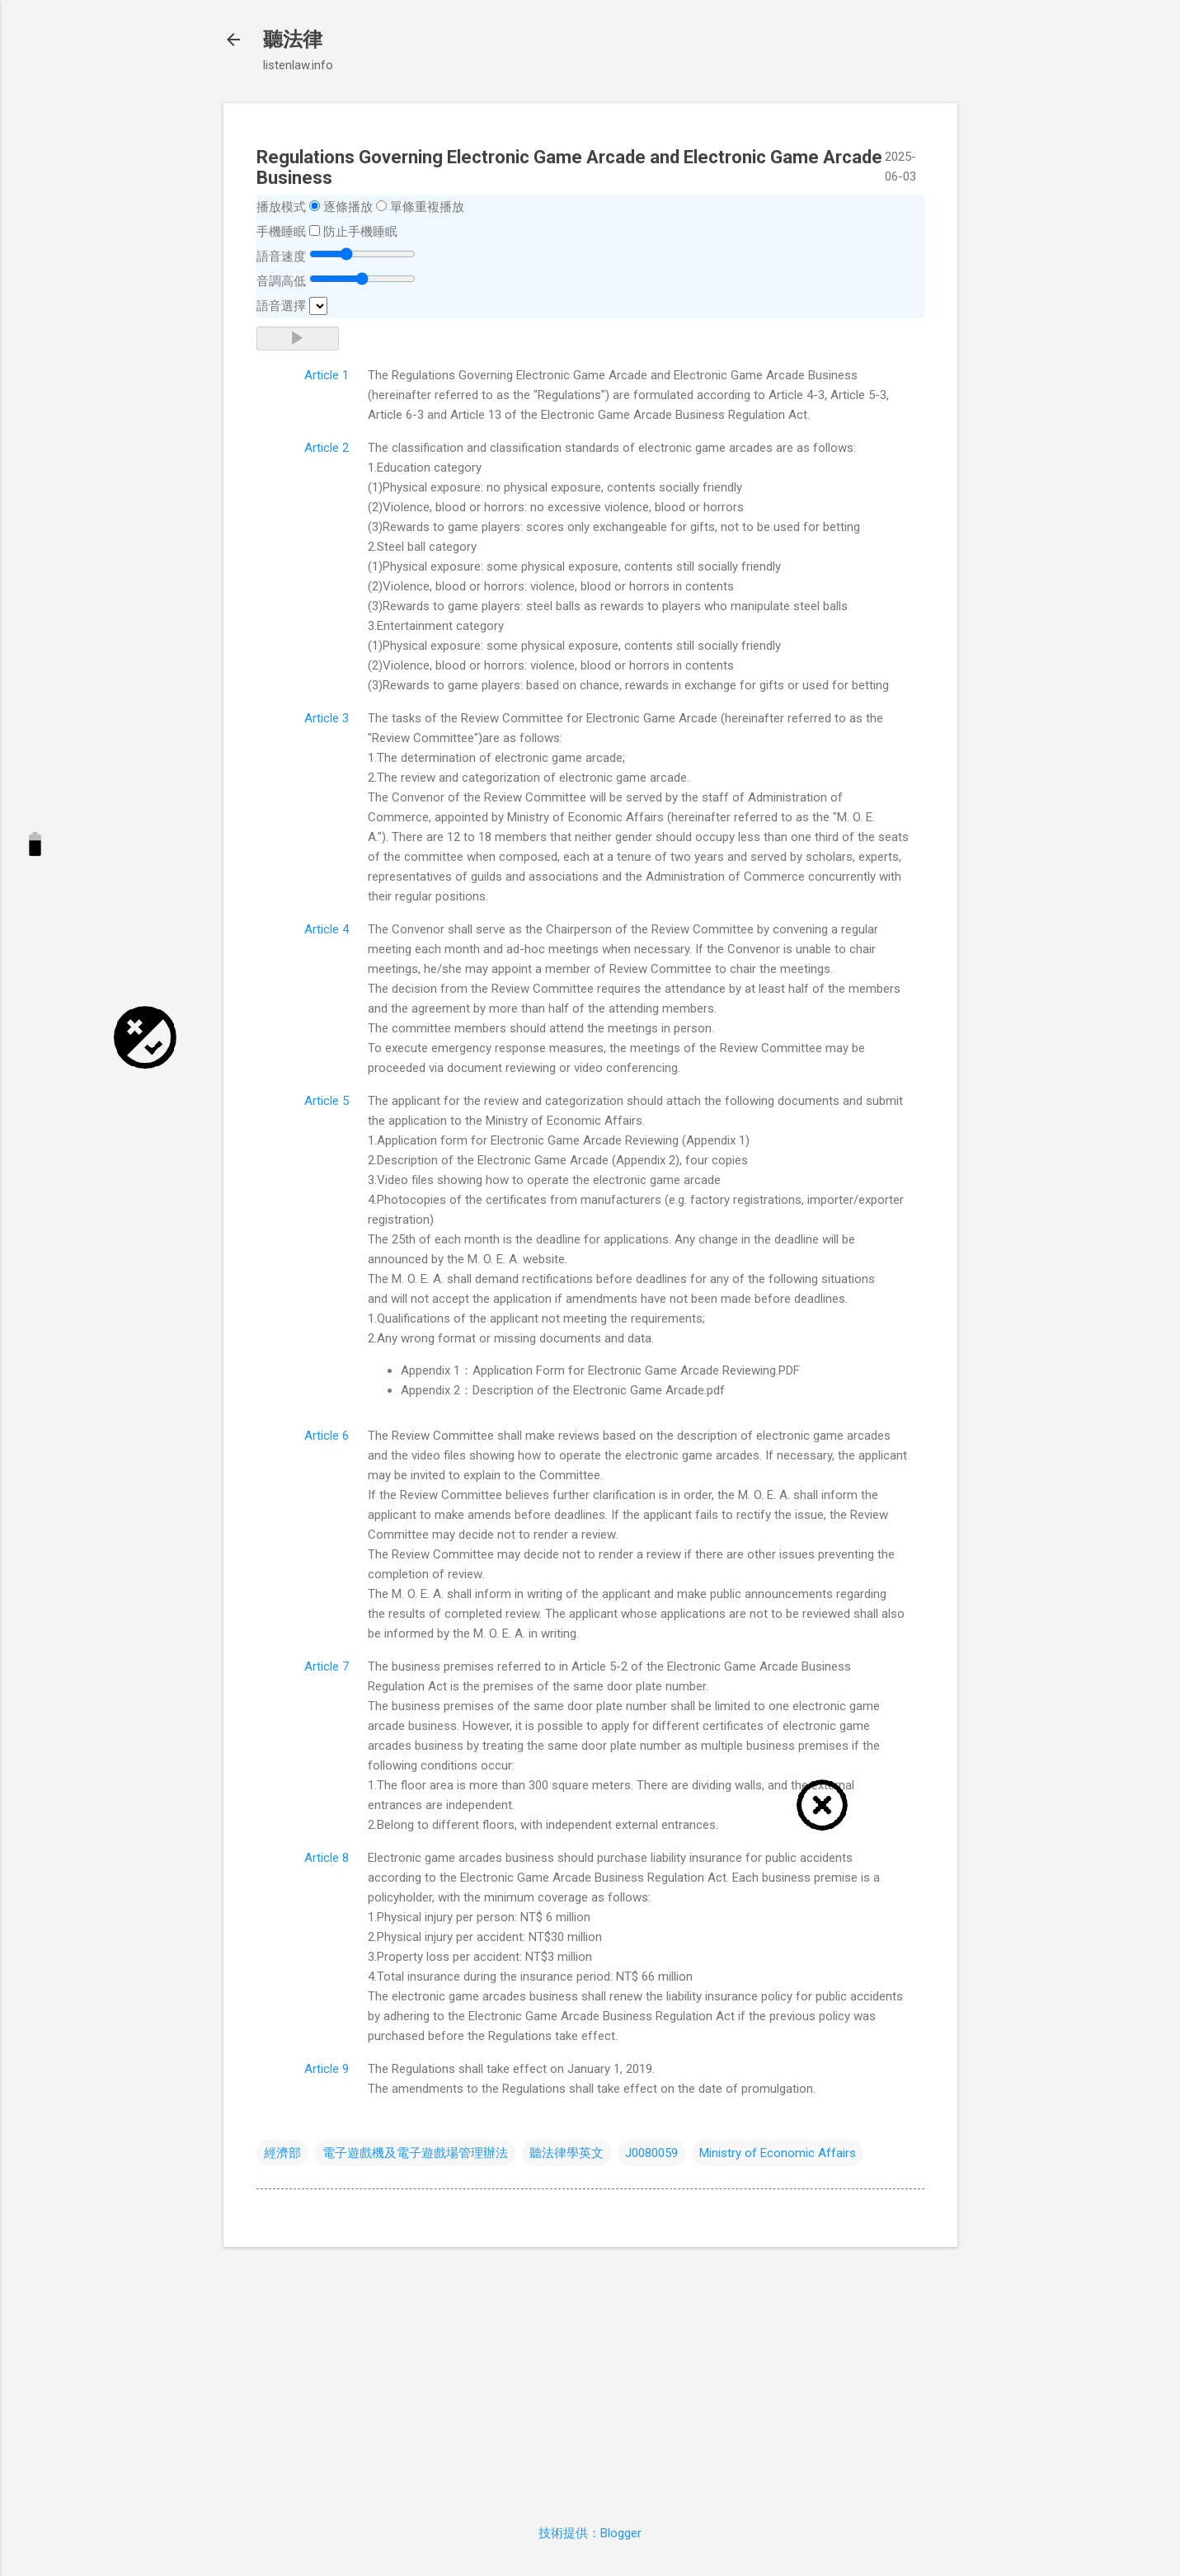 The width and height of the screenshot is (1180, 2576). I want to click on indicates battery level at approximately 80%, so click(35, 844).